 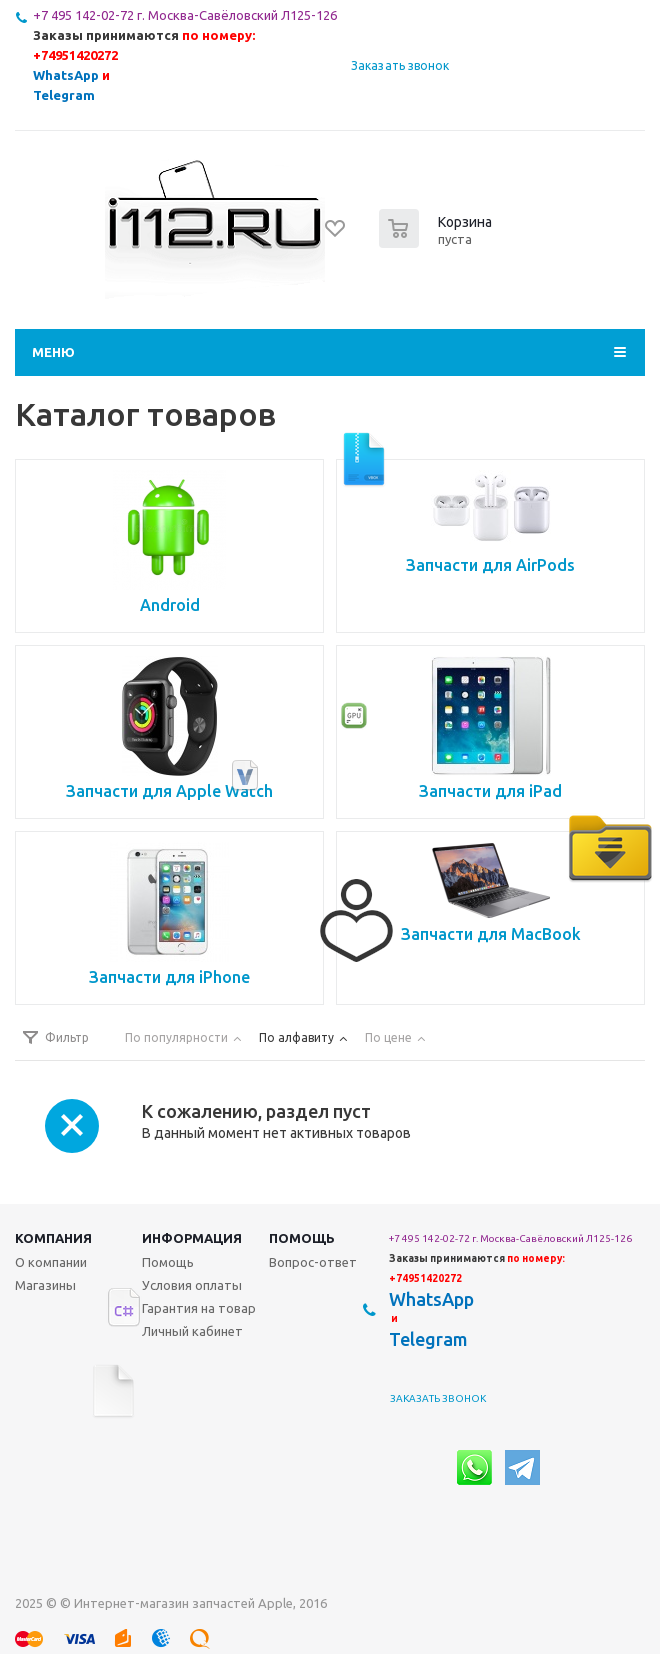 What do you see at coordinates (364, 460) in the screenshot?
I see `a VirtualBox virtual machine configuration file` at bounding box center [364, 460].